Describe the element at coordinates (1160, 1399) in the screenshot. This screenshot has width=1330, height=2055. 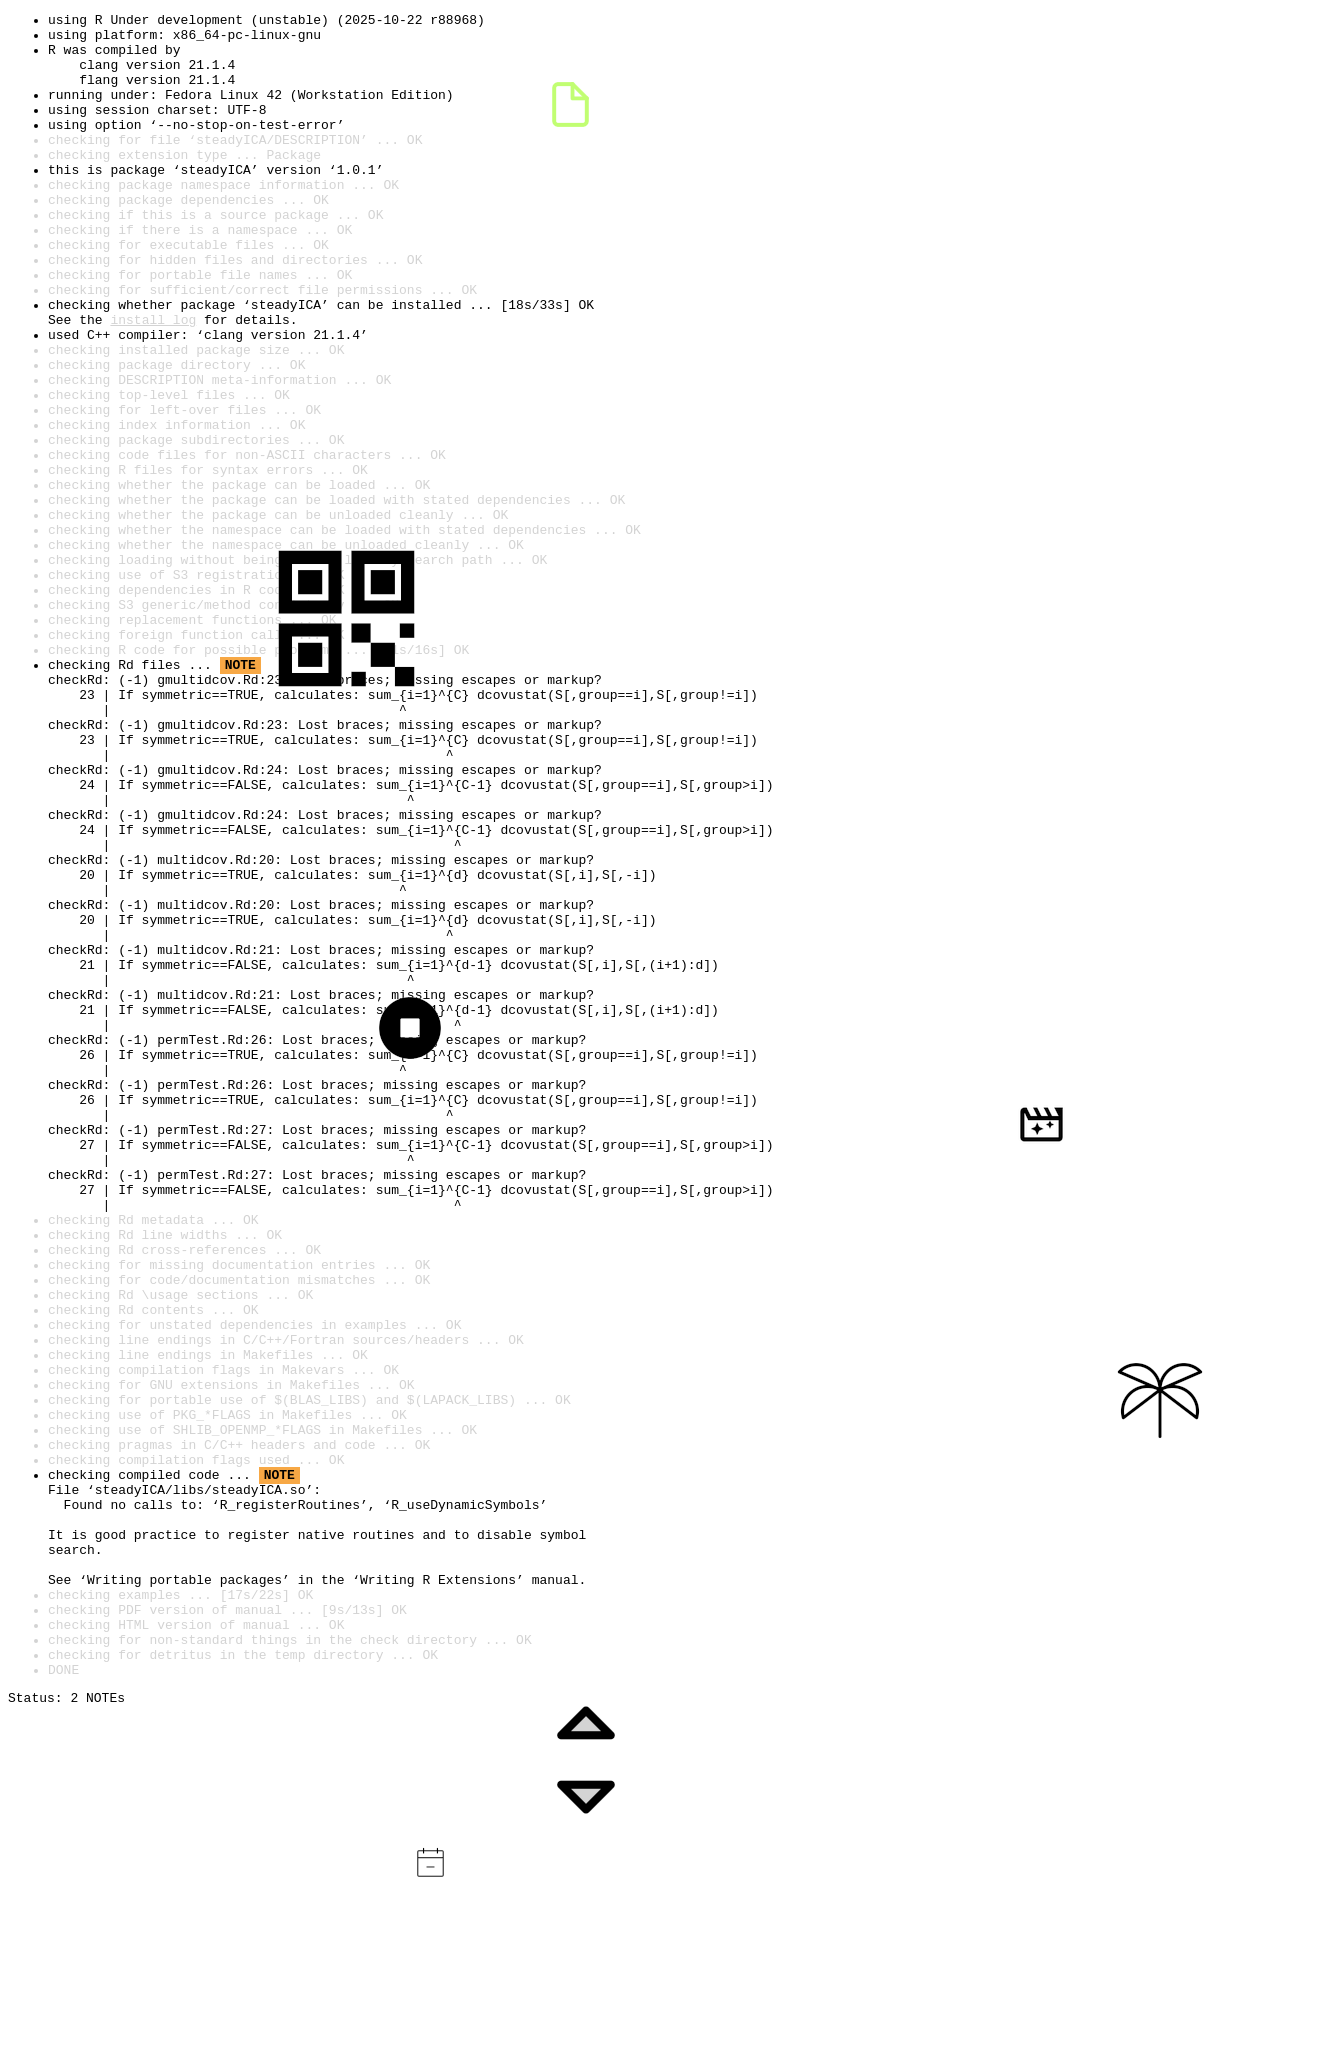
I see `browse vacation or tropical destinations` at that location.